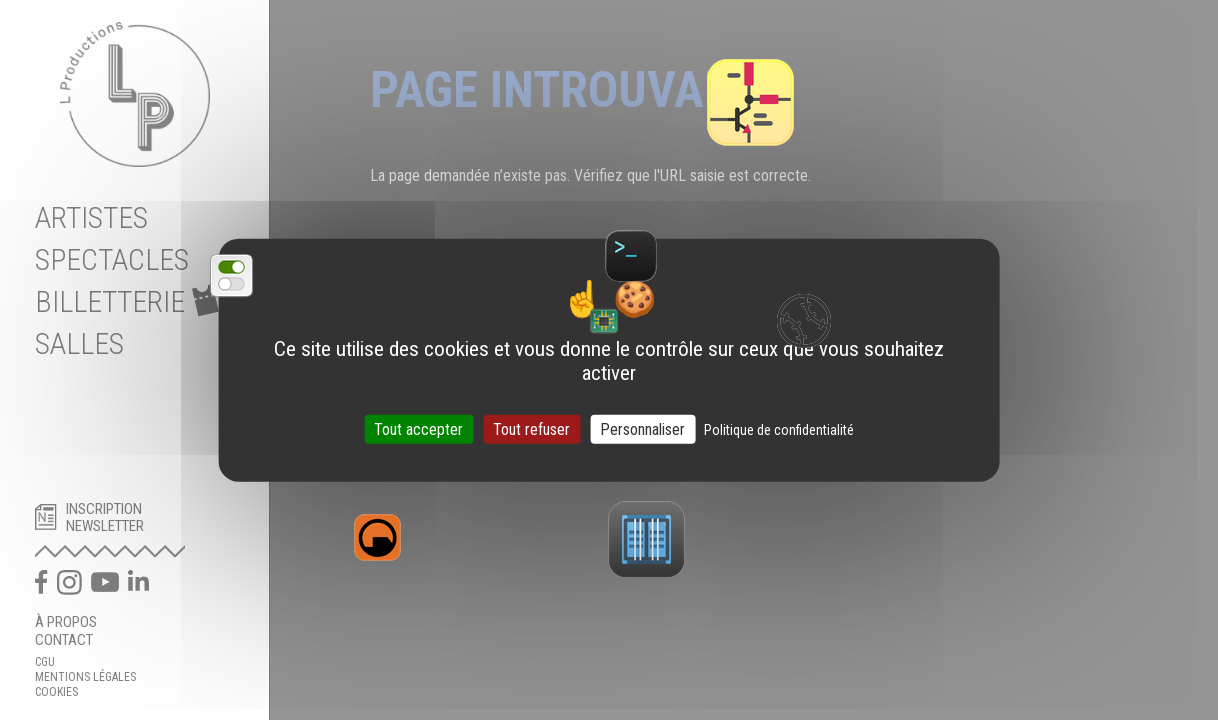  Describe the element at coordinates (804, 321) in the screenshot. I see `access sports and activity emoji` at that location.